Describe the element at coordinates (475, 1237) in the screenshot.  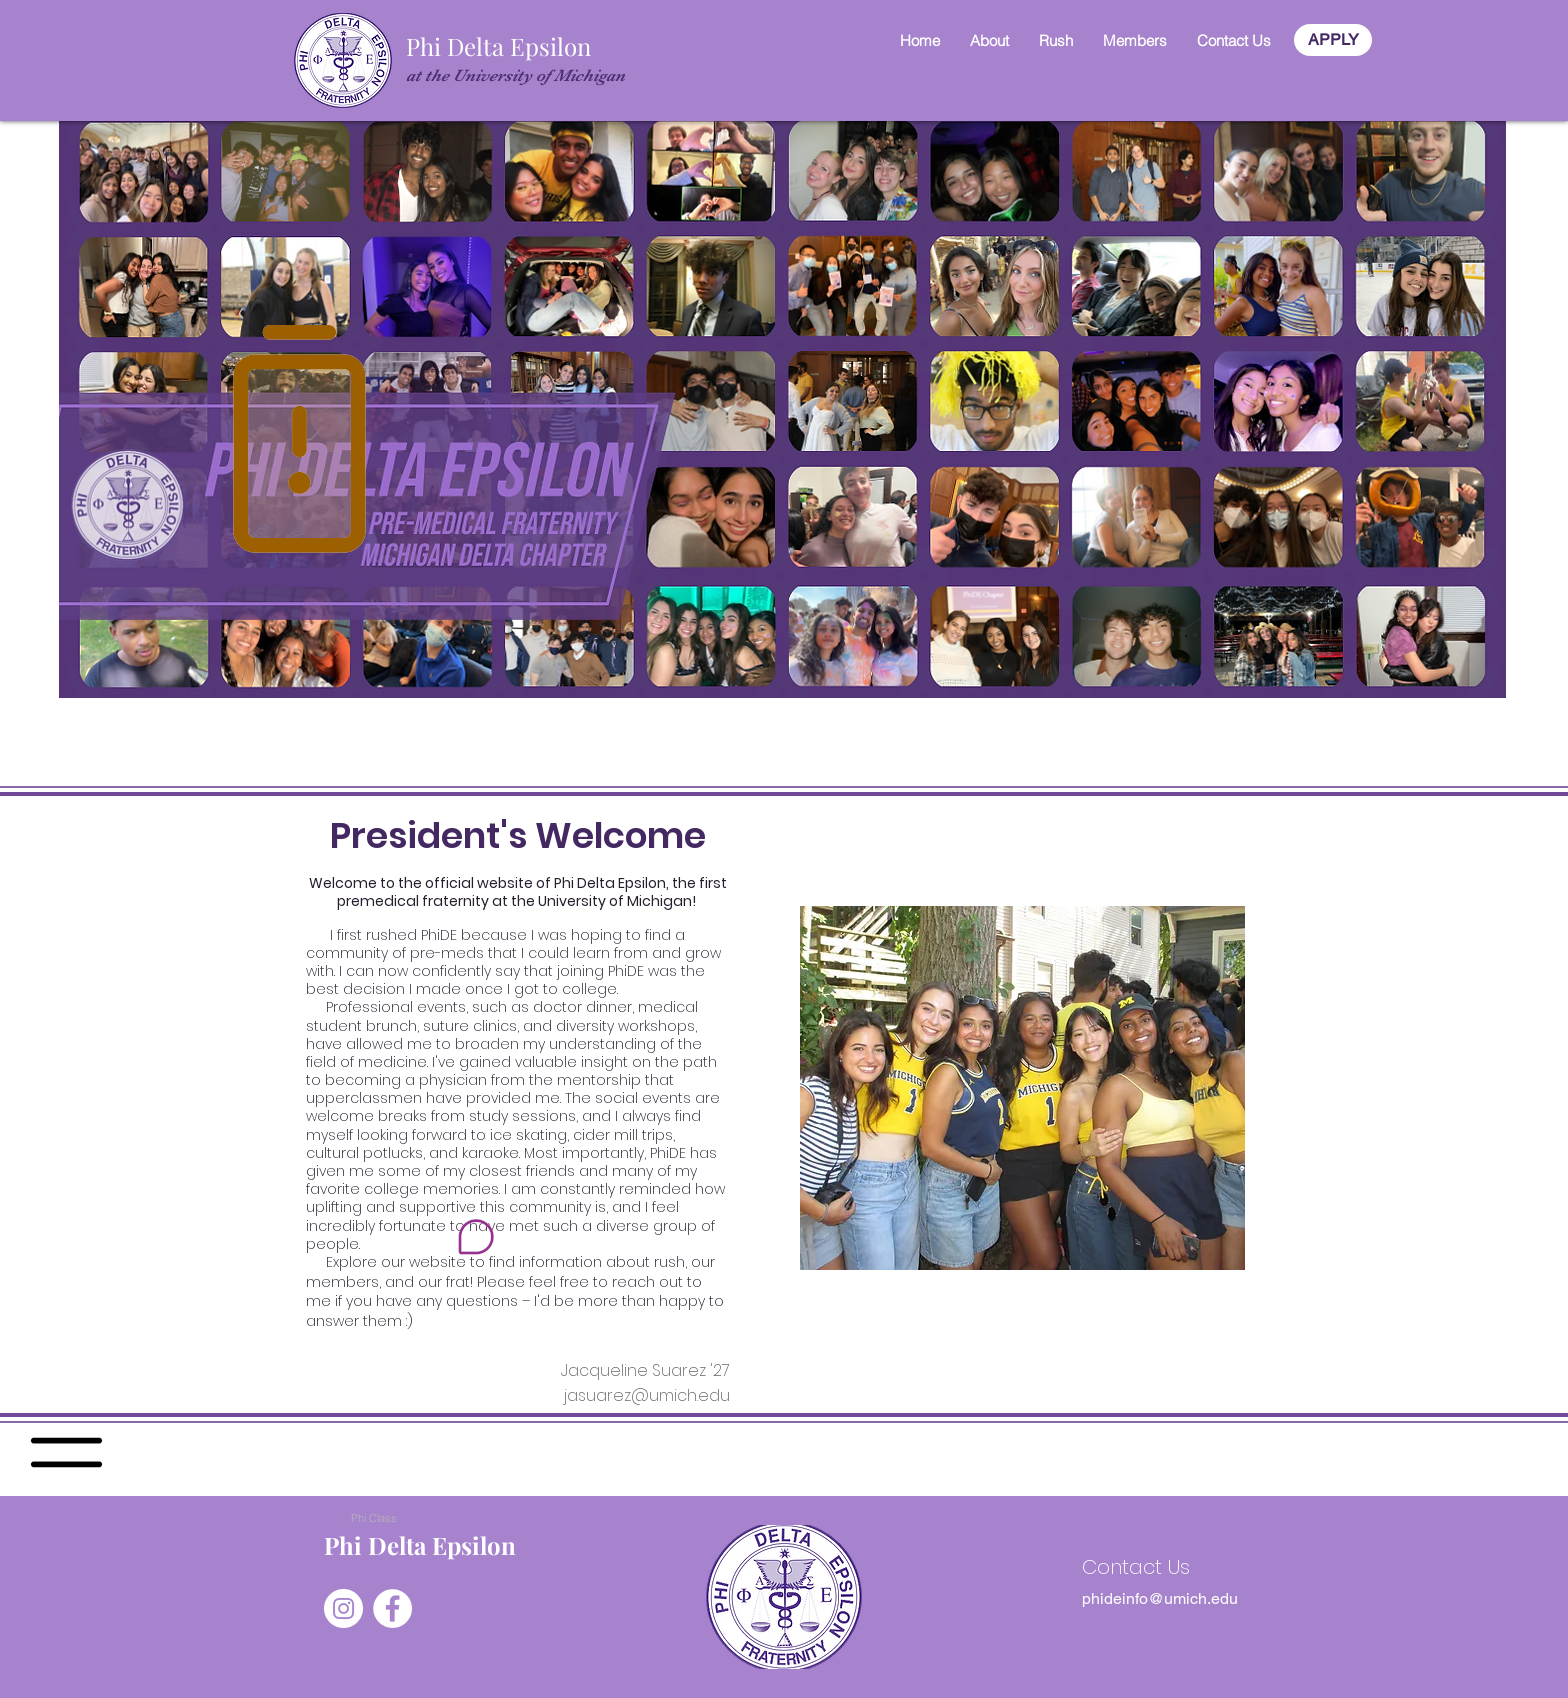
I see `open chat or messaging` at that location.